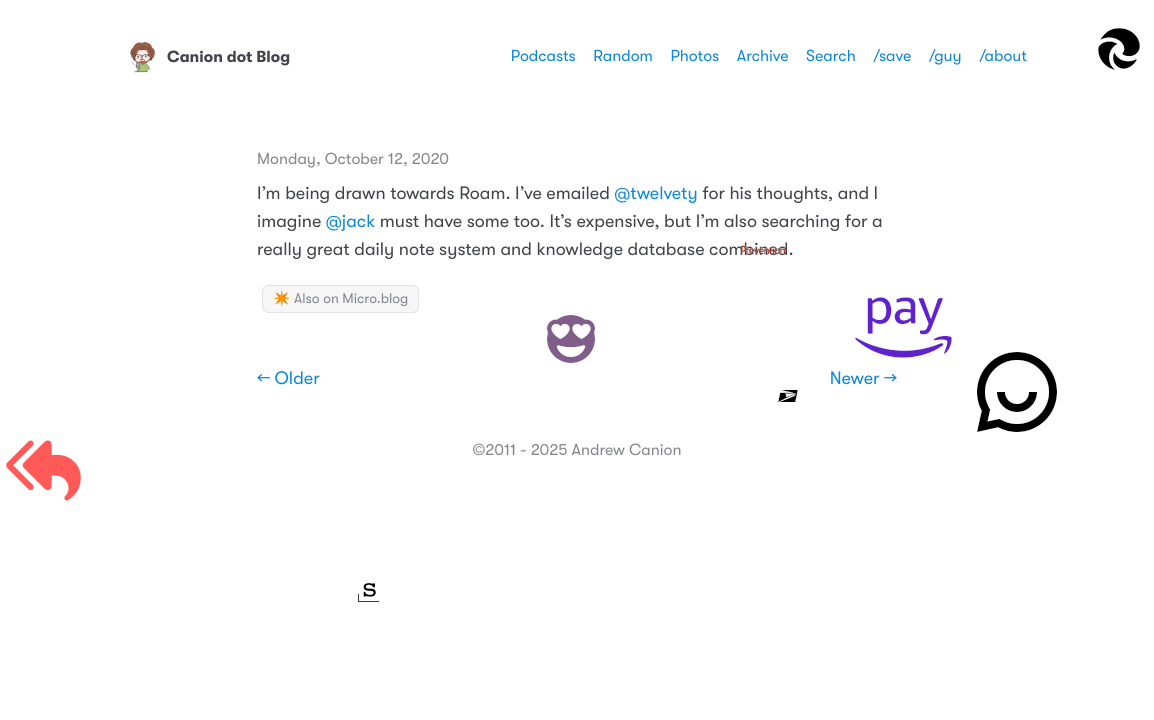  I want to click on united states postal service logo, so click(788, 396).